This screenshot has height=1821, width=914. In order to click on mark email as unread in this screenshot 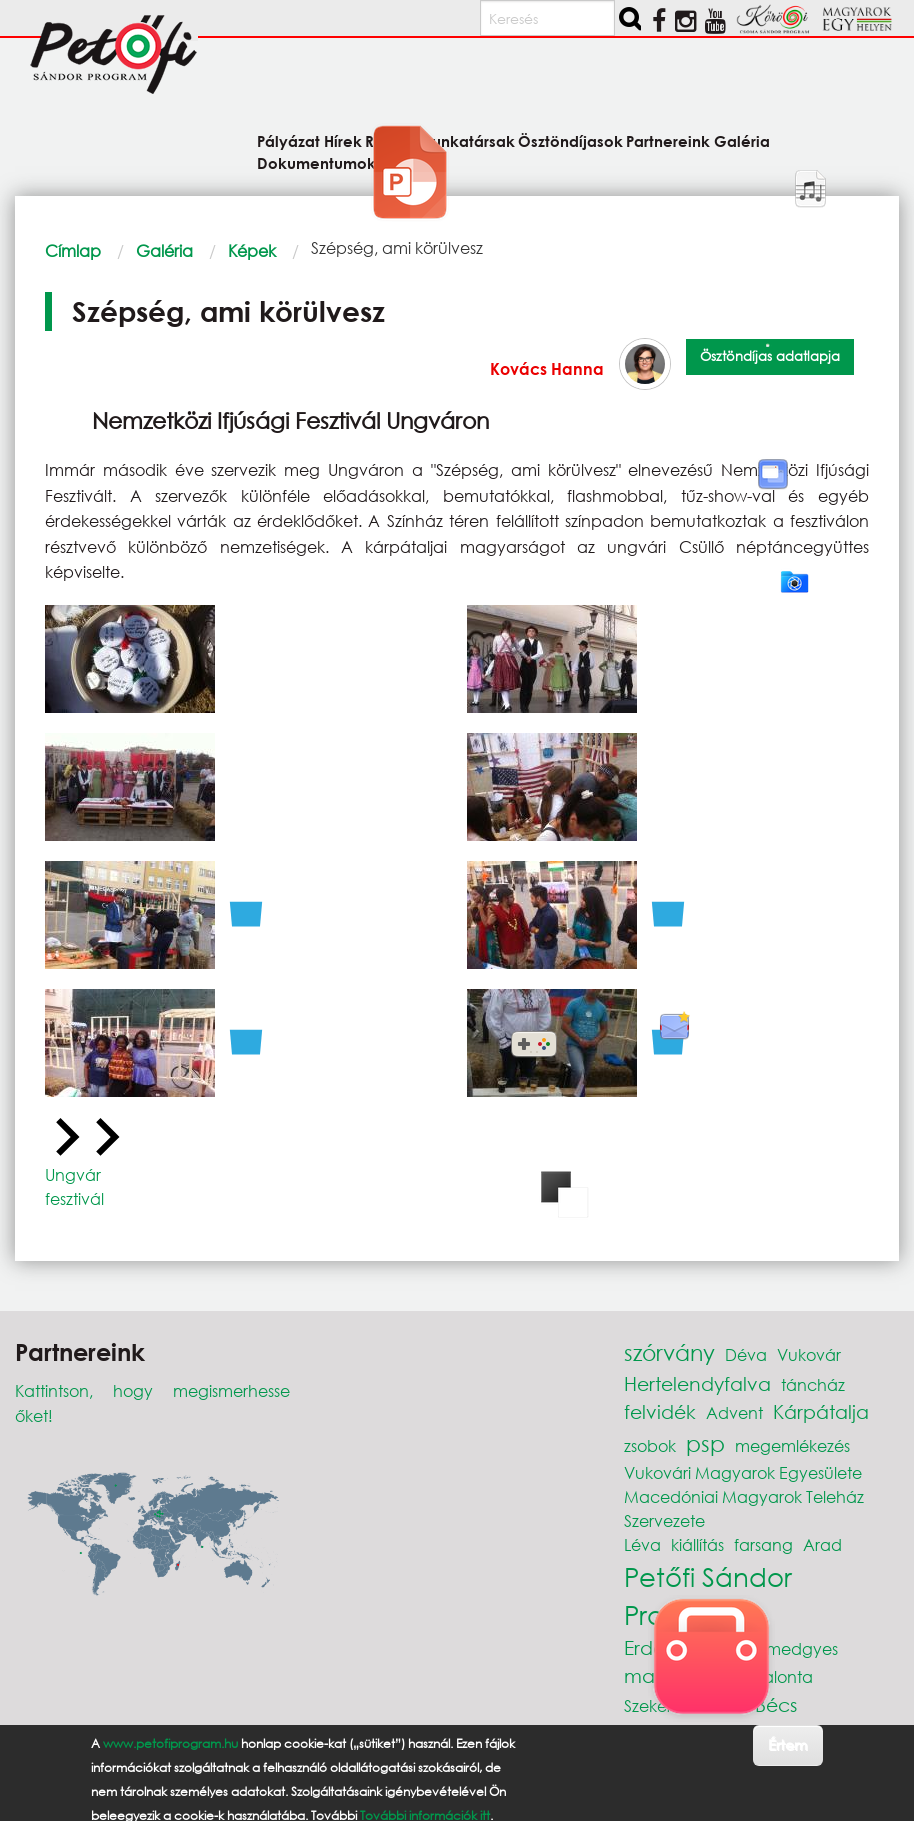, I will do `click(674, 1026)`.